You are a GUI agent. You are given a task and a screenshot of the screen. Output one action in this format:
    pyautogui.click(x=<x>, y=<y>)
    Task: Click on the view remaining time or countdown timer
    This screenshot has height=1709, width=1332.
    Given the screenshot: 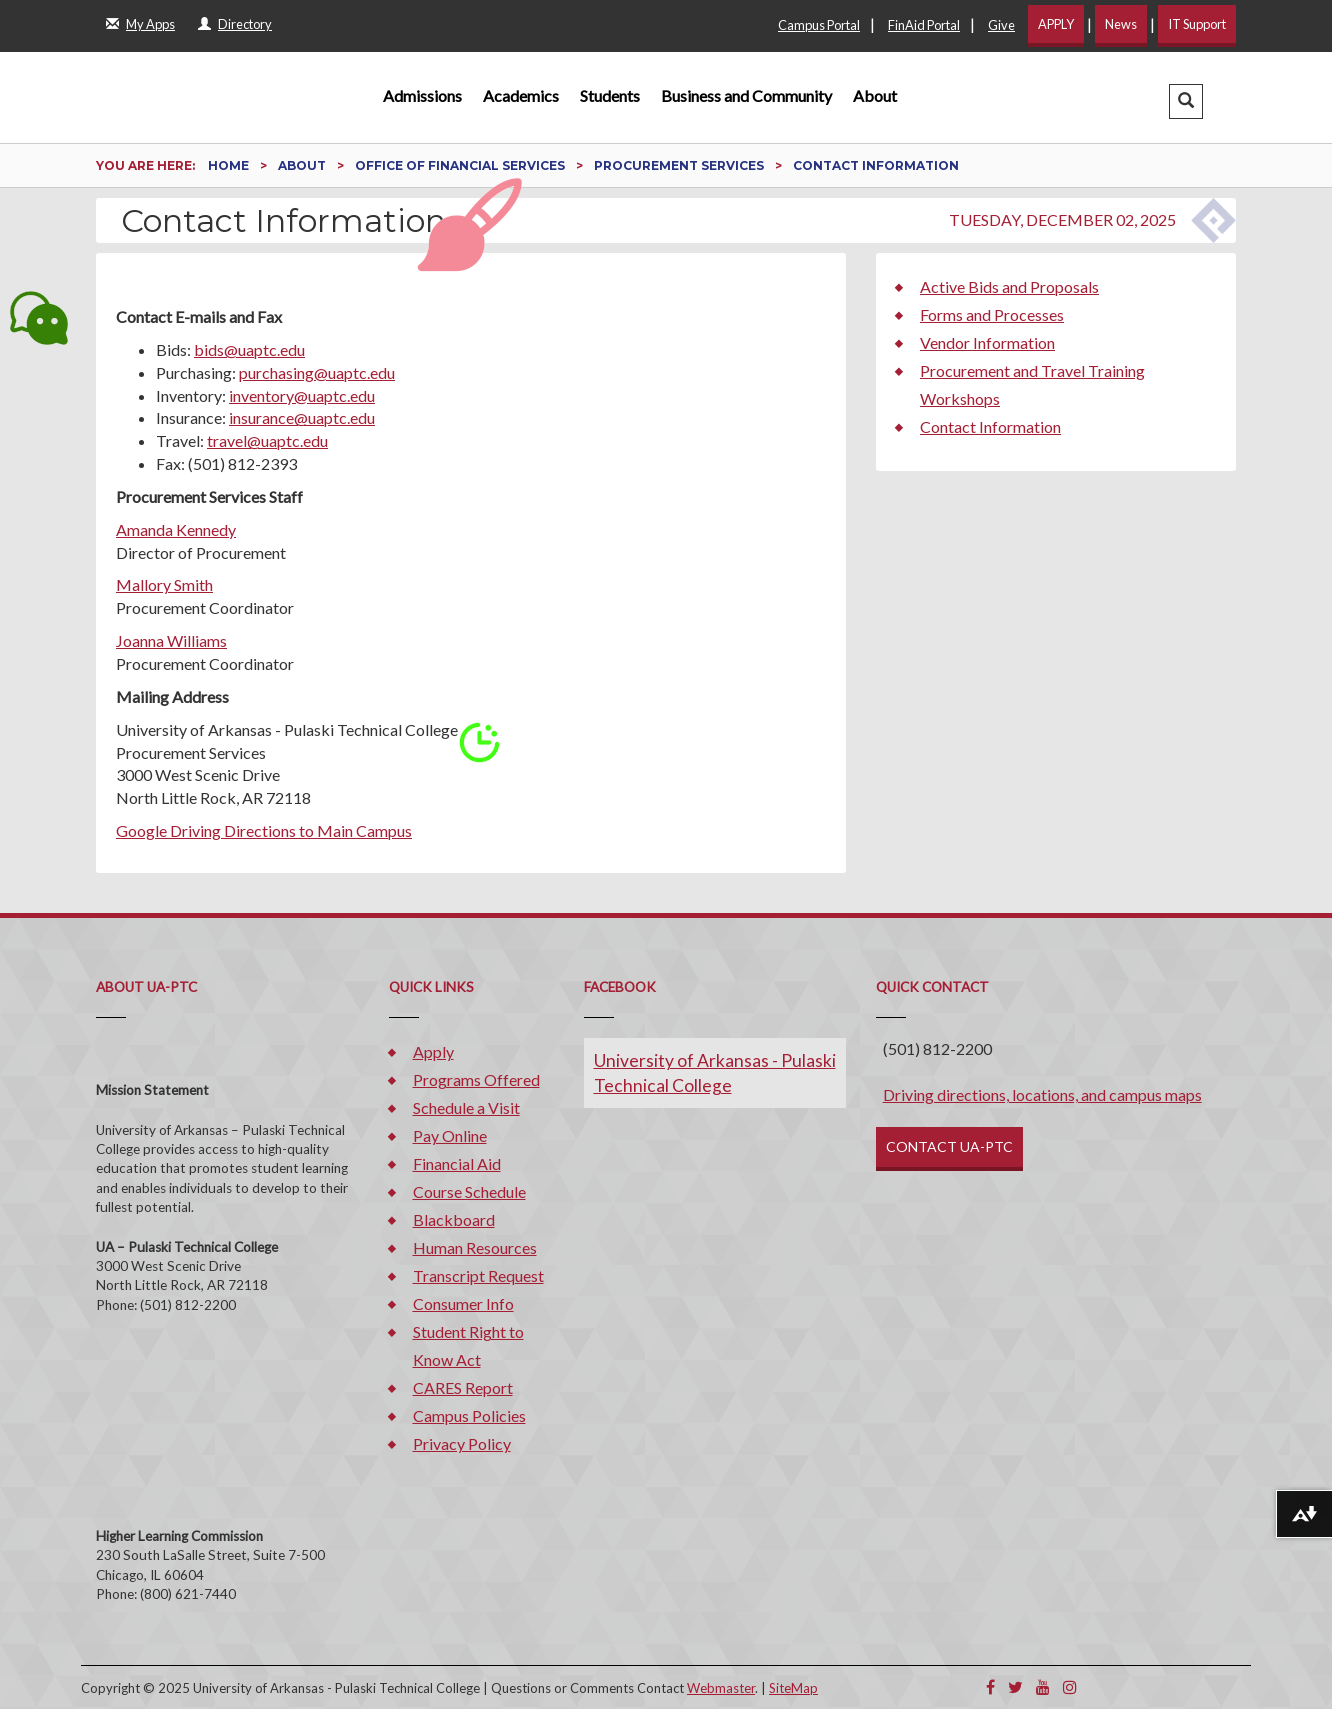 What is the action you would take?
    pyautogui.click(x=479, y=742)
    